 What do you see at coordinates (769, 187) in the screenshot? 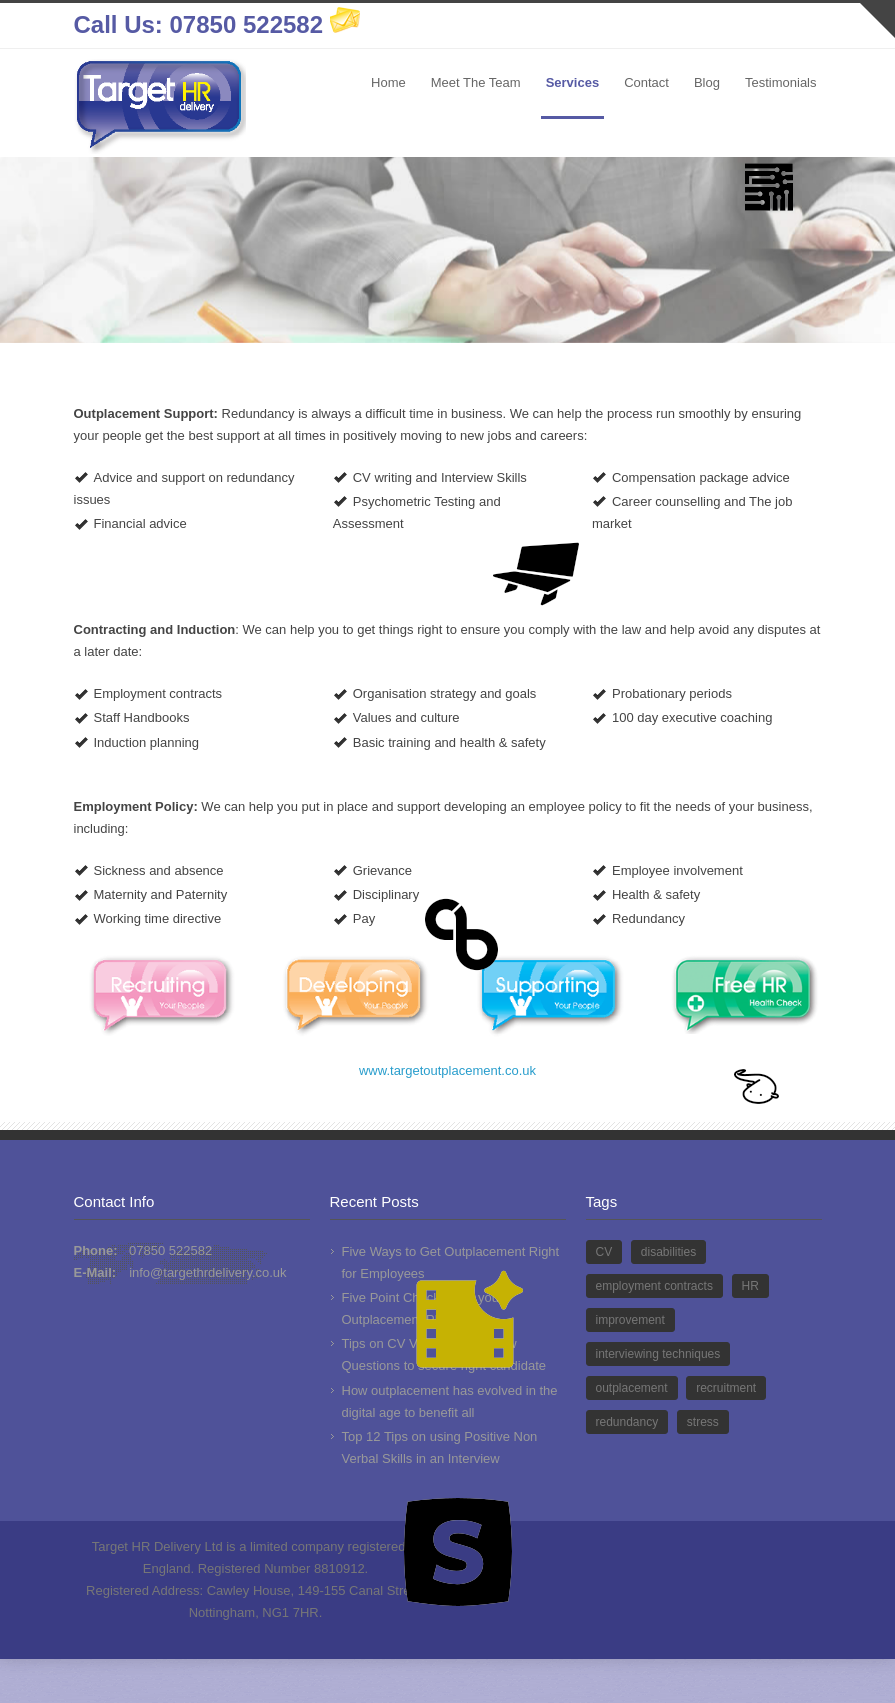
I see `multisim circuit simulation software logo` at bounding box center [769, 187].